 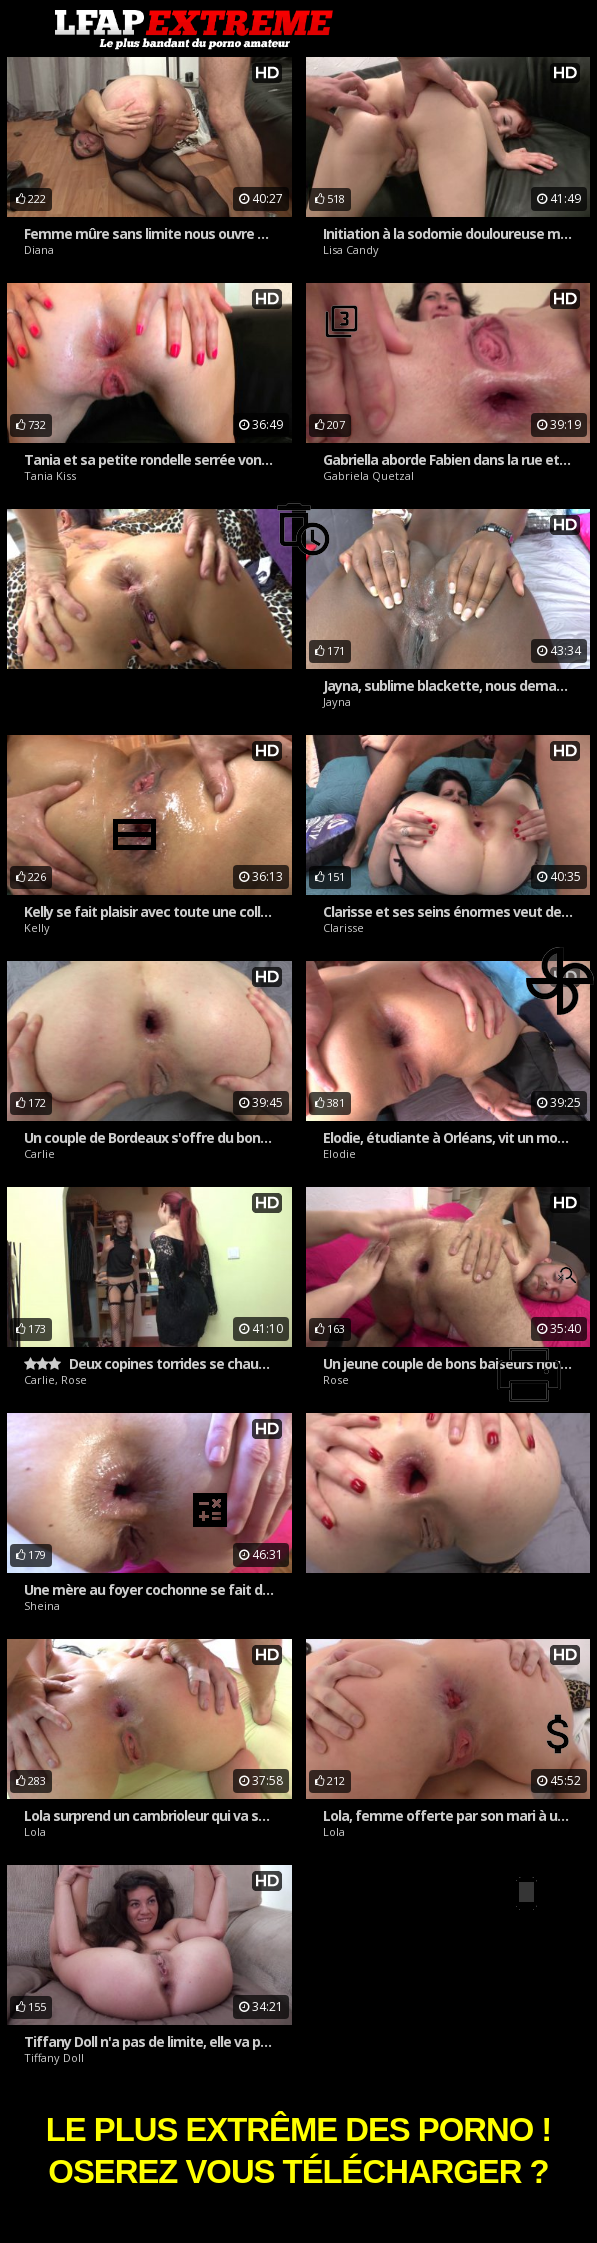 What do you see at coordinates (133, 834) in the screenshot?
I see `switch to stream or list view` at bounding box center [133, 834].